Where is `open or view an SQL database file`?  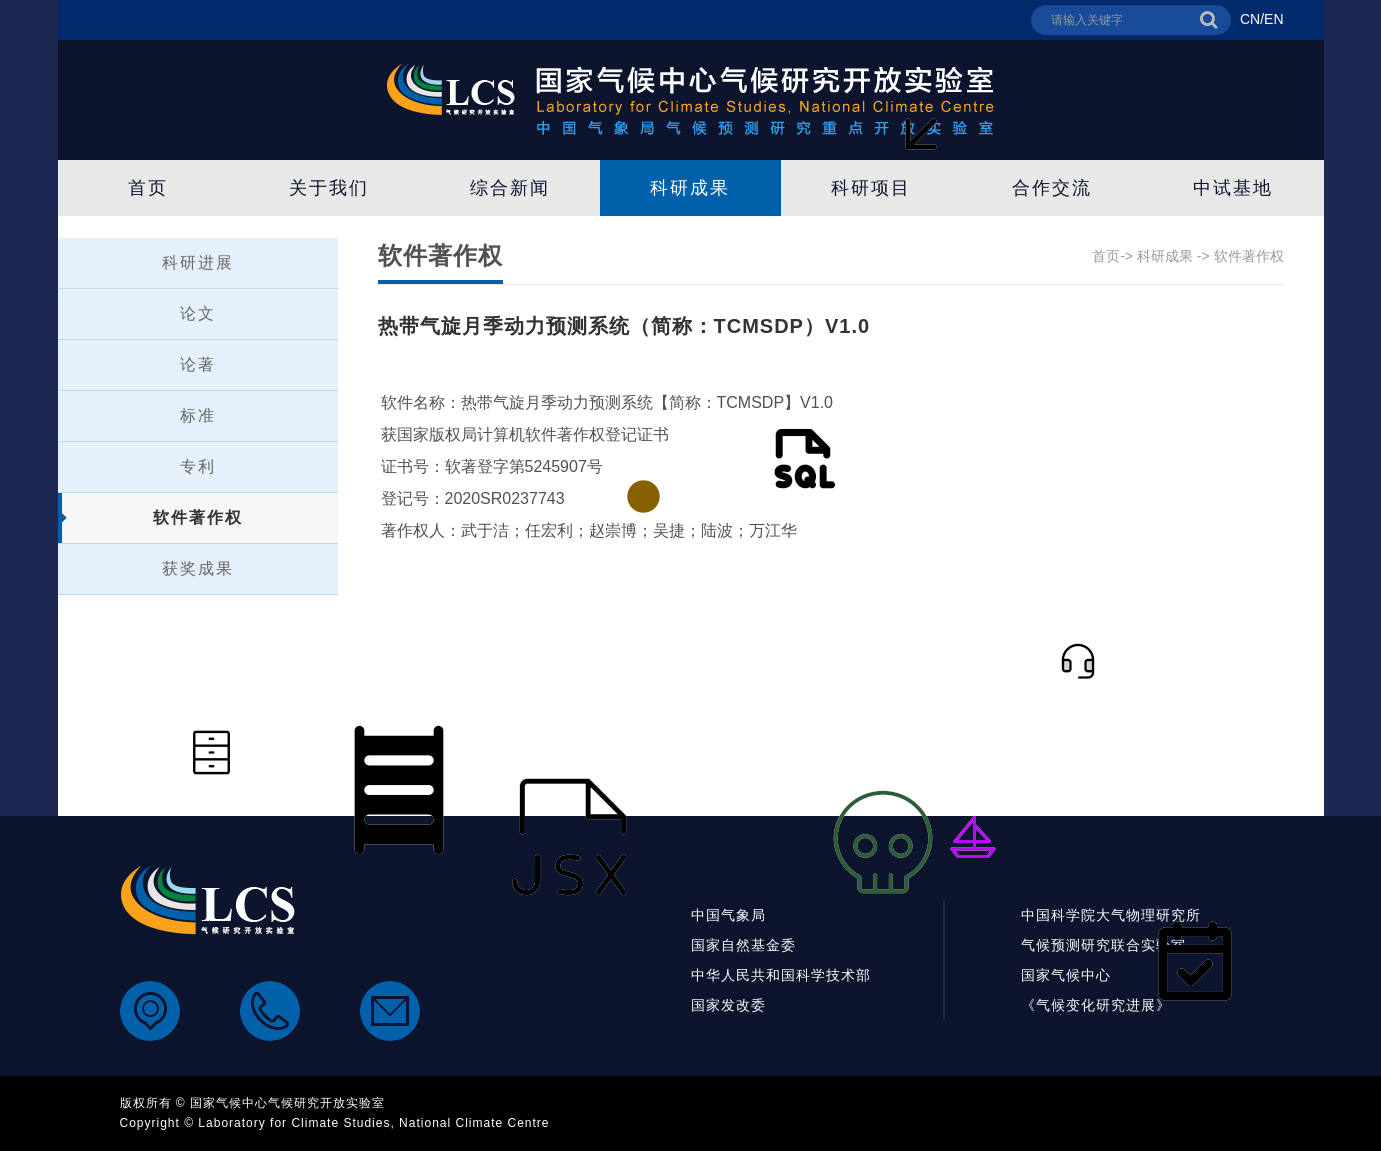 open or view an SQL database file is located at coordinates (803, 461).